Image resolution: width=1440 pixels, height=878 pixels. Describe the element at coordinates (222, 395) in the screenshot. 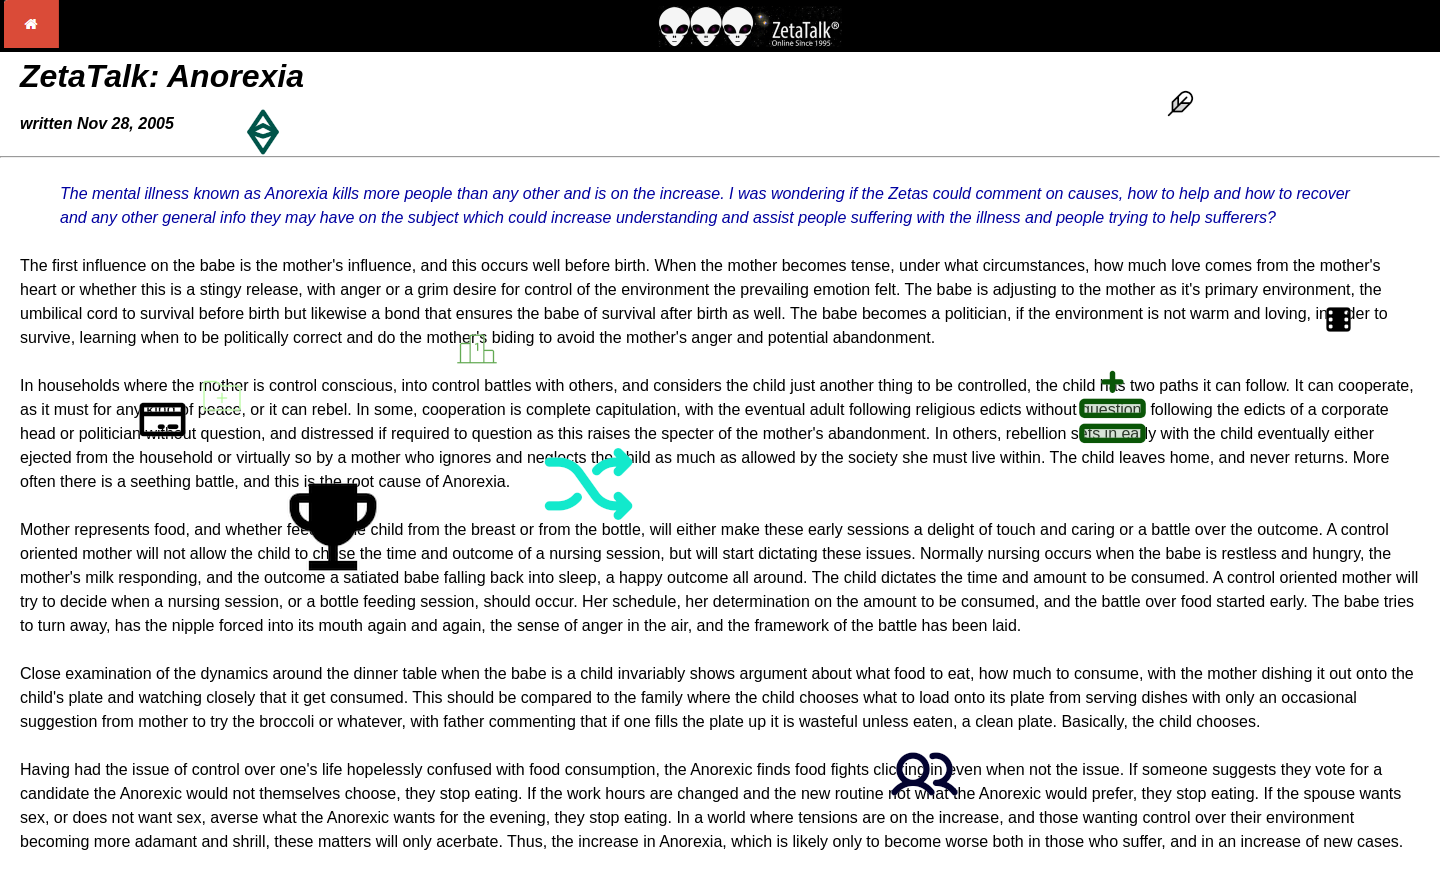

I see `create a new folder` at that location.